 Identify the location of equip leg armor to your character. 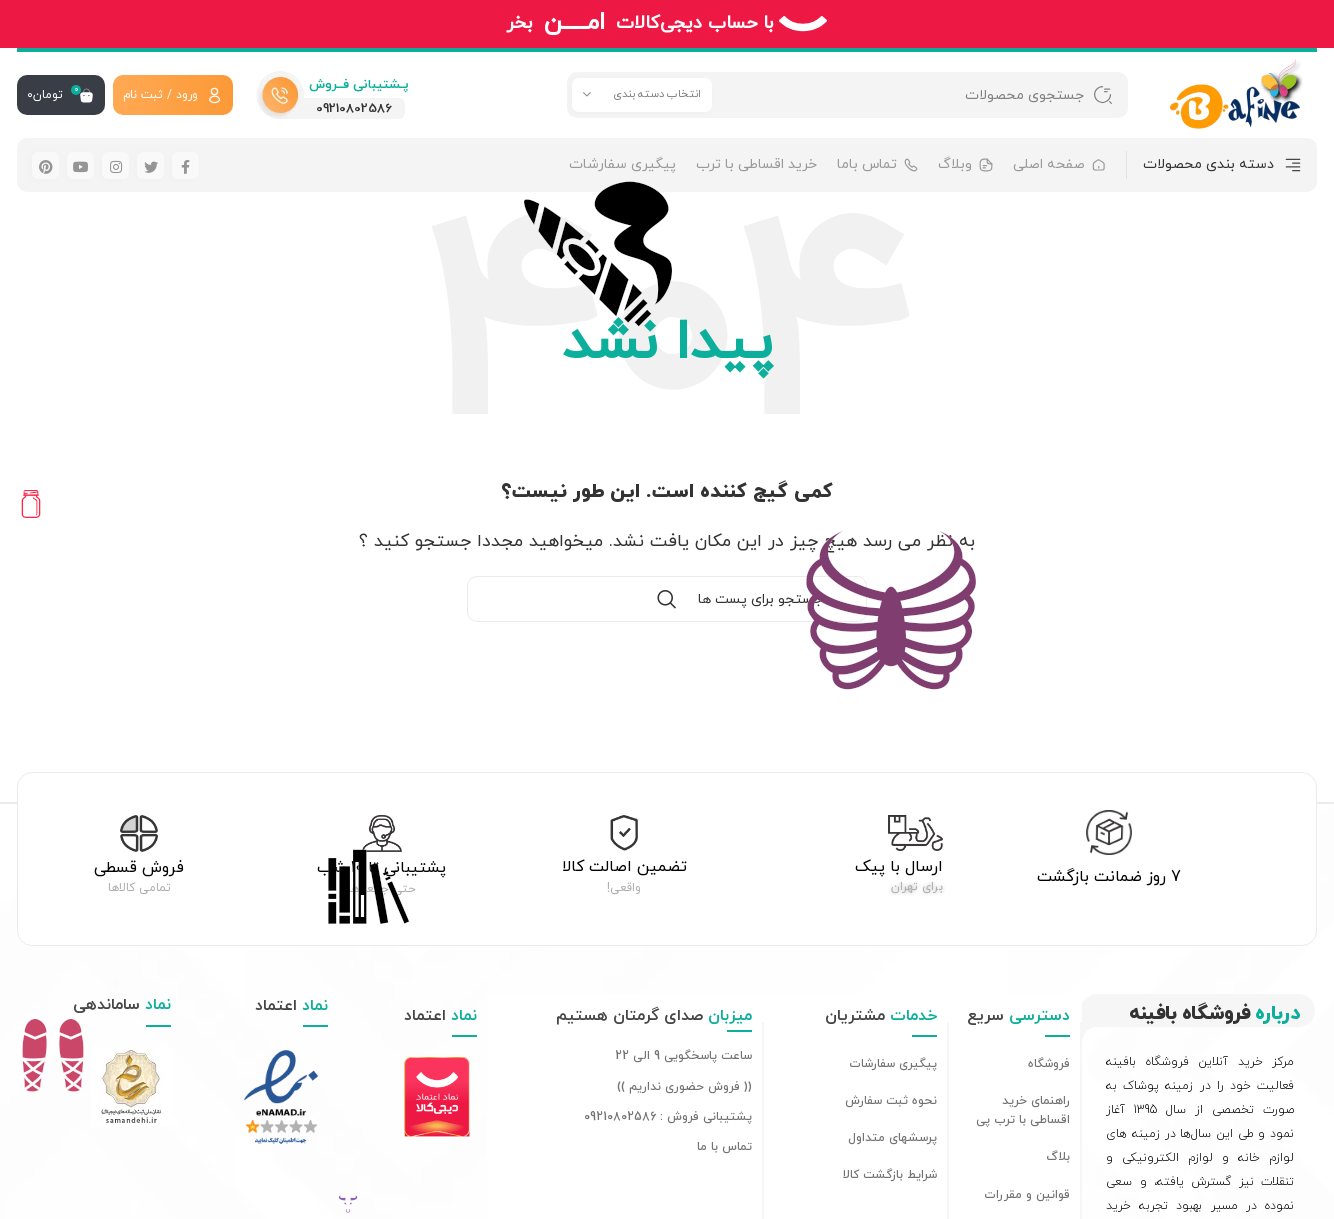
(53, 1054).